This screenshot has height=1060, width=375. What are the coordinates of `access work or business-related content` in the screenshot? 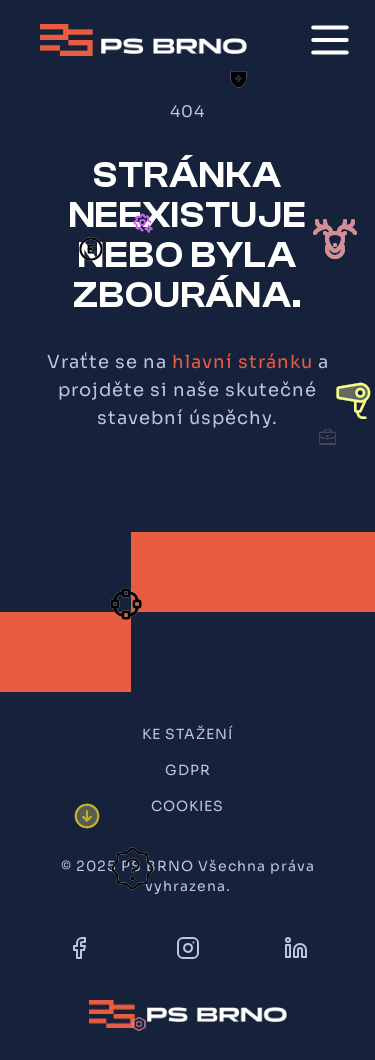 It's located at (327, 437).